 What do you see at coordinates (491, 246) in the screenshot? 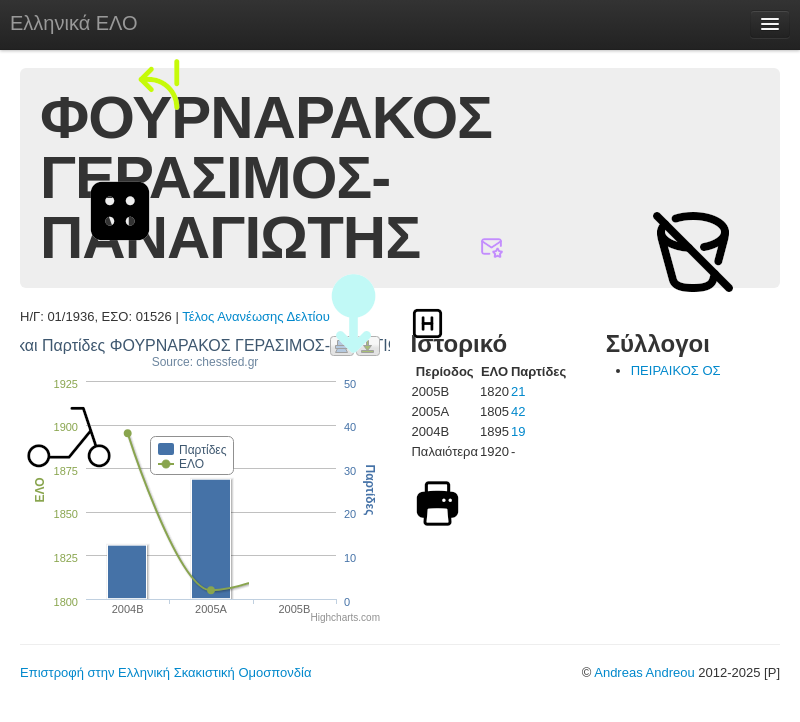
I see `view starred or important emails` at bounding box center [491, 246].